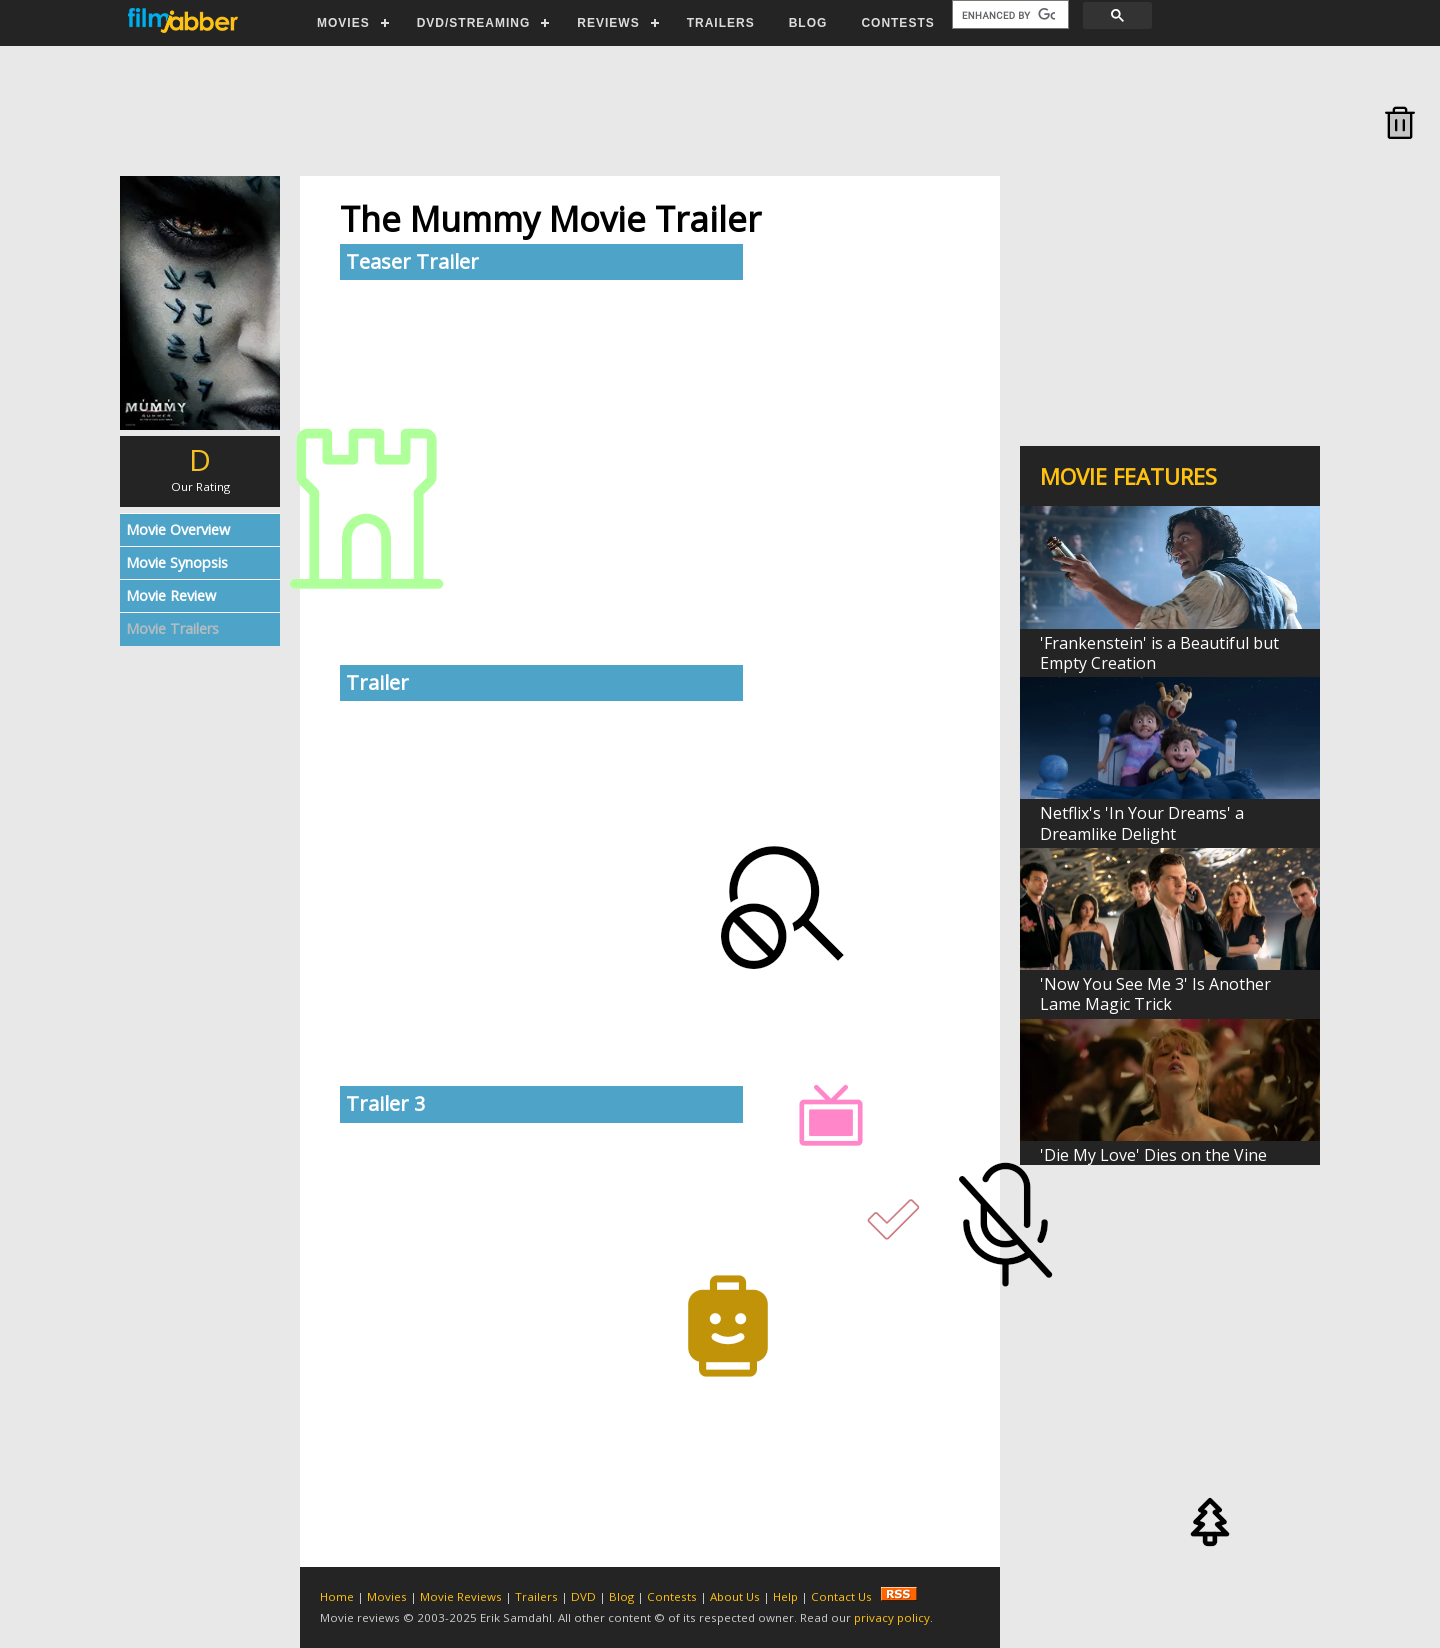 The image size is (1440, 1648). What do you see at coordinates (1005, 1222) in the screenshot?
I see `mute your microphone` at bounding box center [1005, 1222].